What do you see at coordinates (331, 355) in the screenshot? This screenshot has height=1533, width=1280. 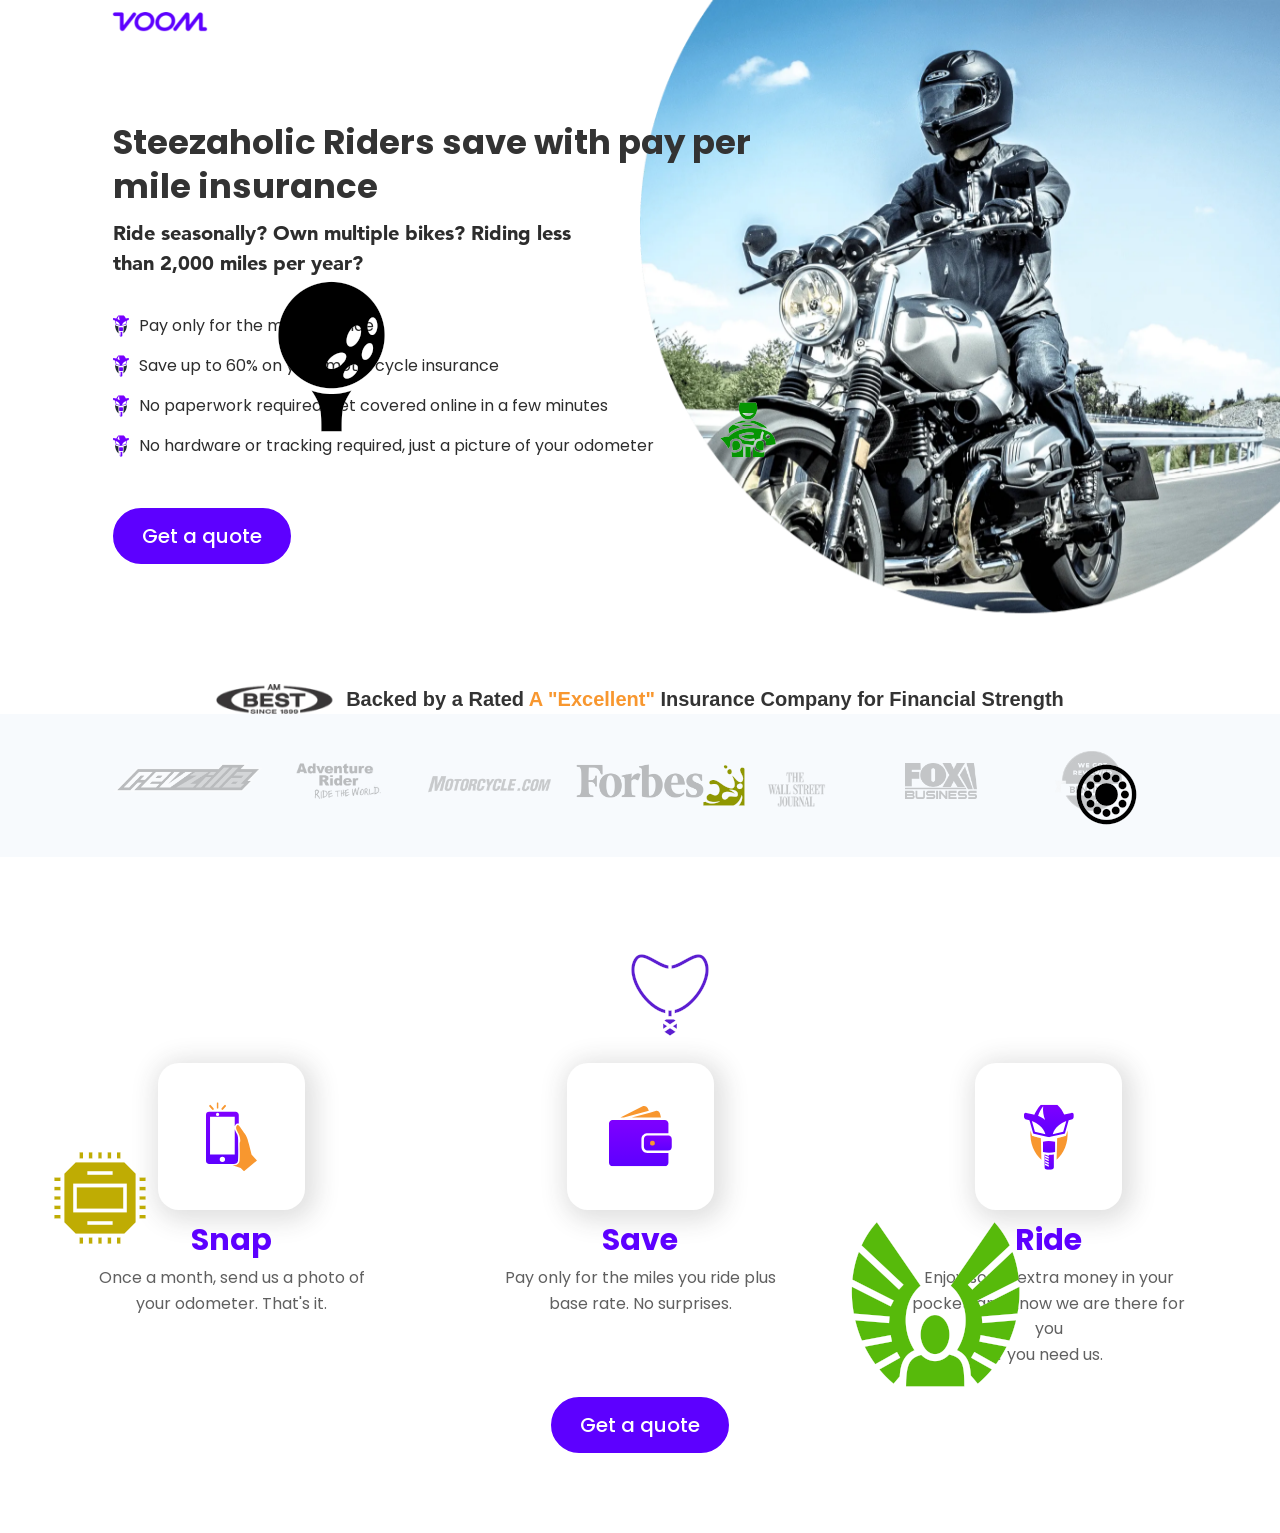 I see `access golf game or mini-golf feature` at bounding box center [331, 355].